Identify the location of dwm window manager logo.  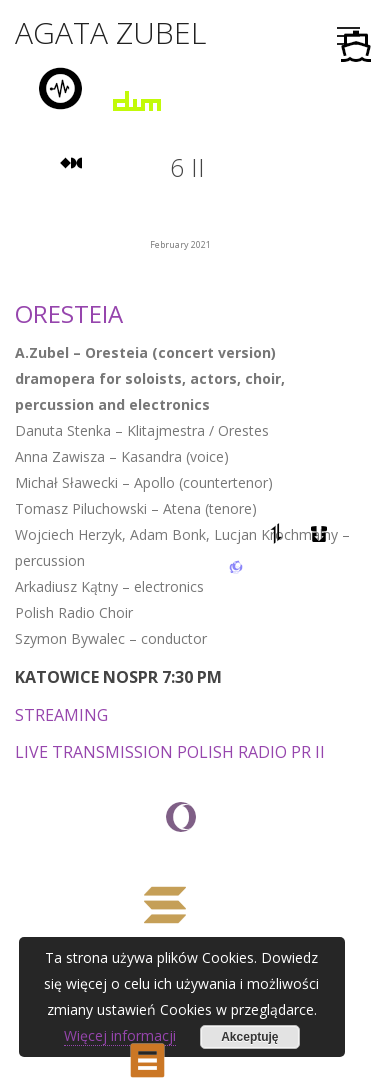
(137, 101).